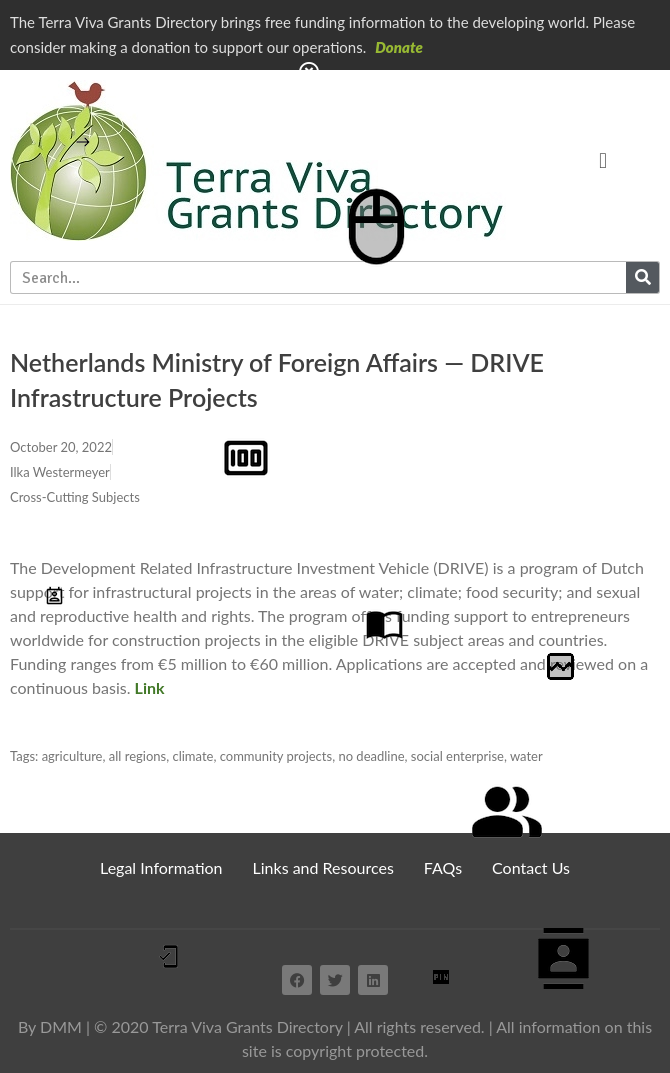 The image size is (670, 1073). I want to click on indicates PIN code entry required, so click(441, 977).